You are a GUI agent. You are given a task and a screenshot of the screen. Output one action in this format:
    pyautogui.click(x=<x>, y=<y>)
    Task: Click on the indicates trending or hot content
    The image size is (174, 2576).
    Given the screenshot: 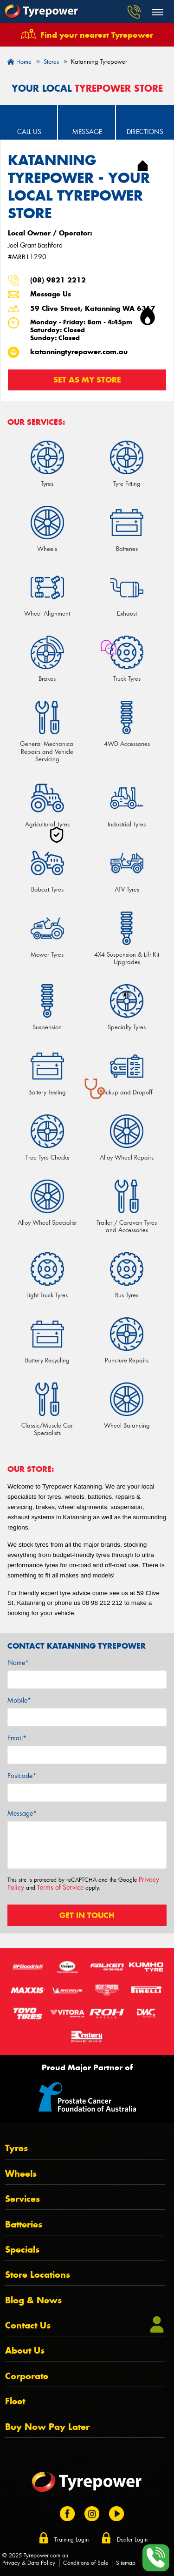 What is the action you would take?
    pyautogui.click(x=148, y=316)
    